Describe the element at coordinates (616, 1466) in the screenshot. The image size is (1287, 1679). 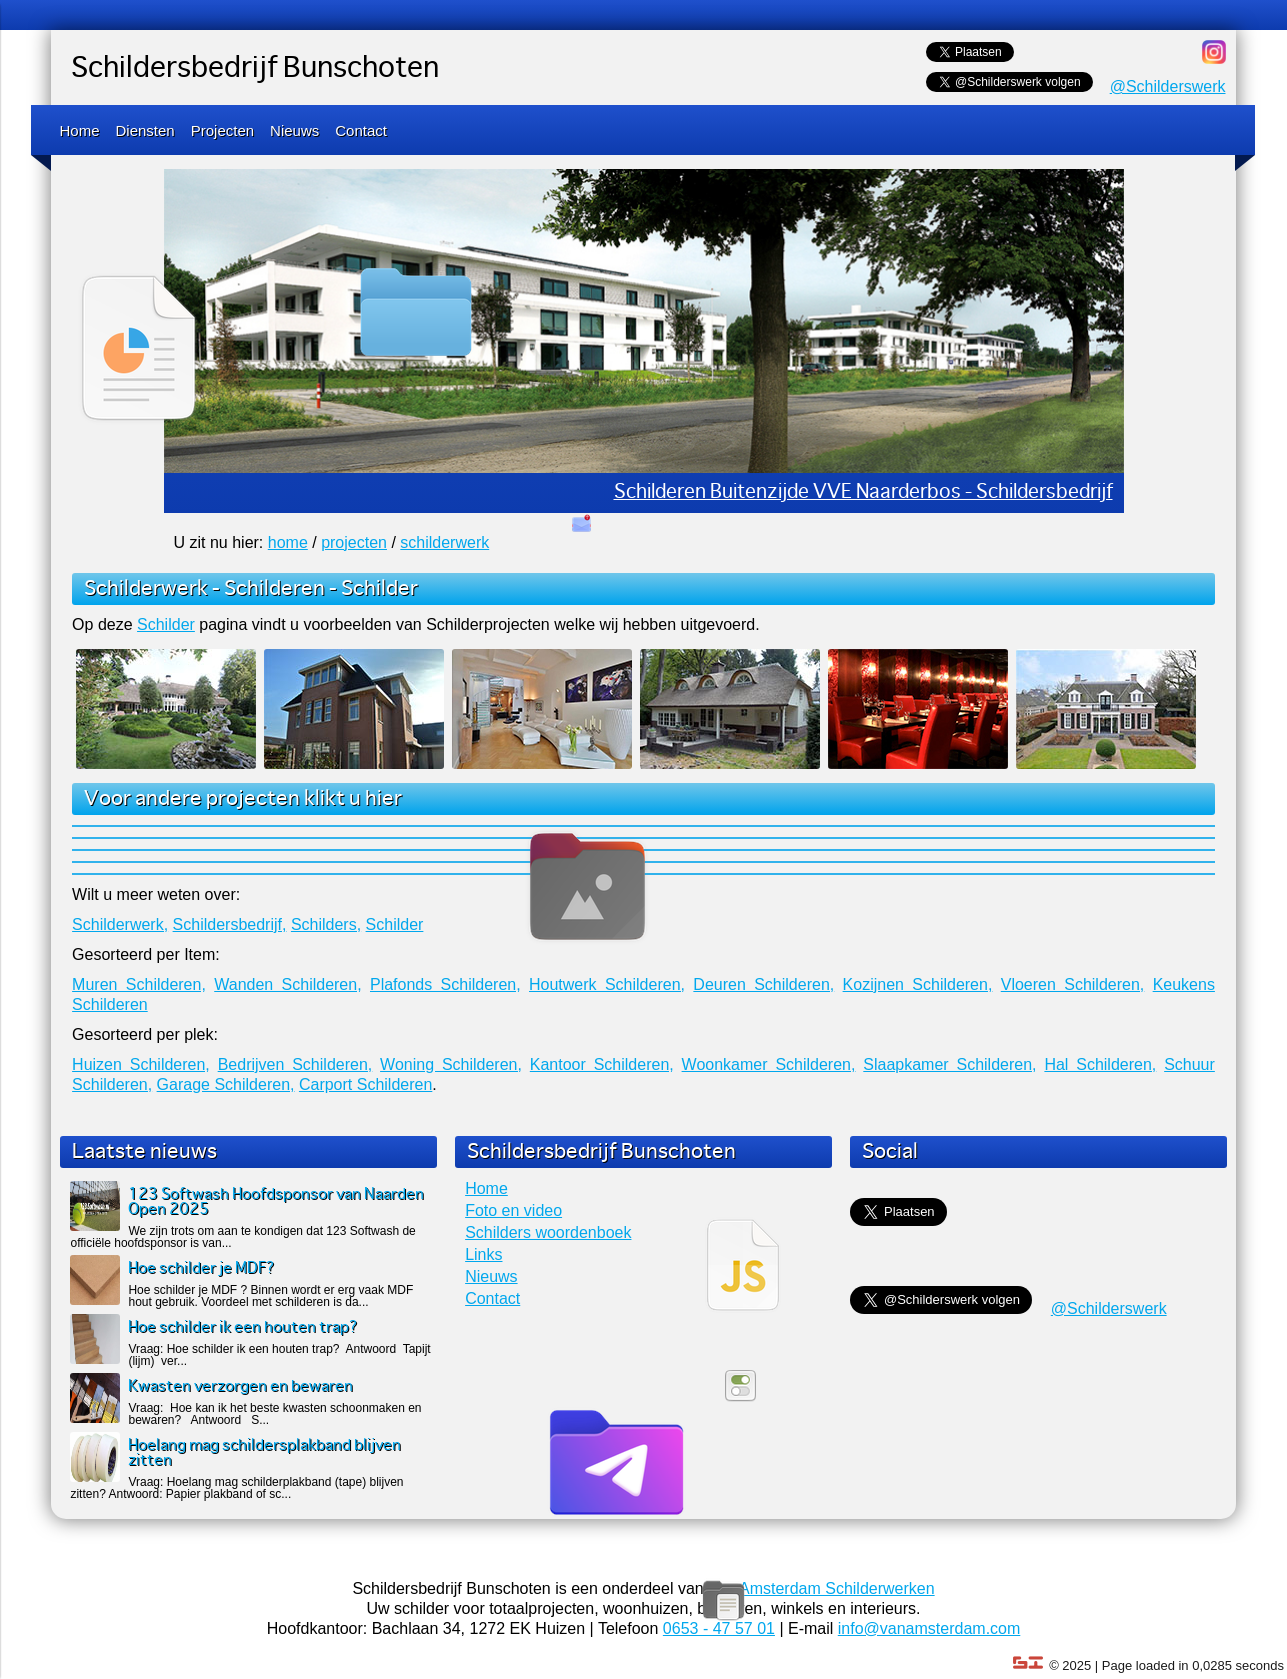
I see `open telegram downloads folder` at that location.